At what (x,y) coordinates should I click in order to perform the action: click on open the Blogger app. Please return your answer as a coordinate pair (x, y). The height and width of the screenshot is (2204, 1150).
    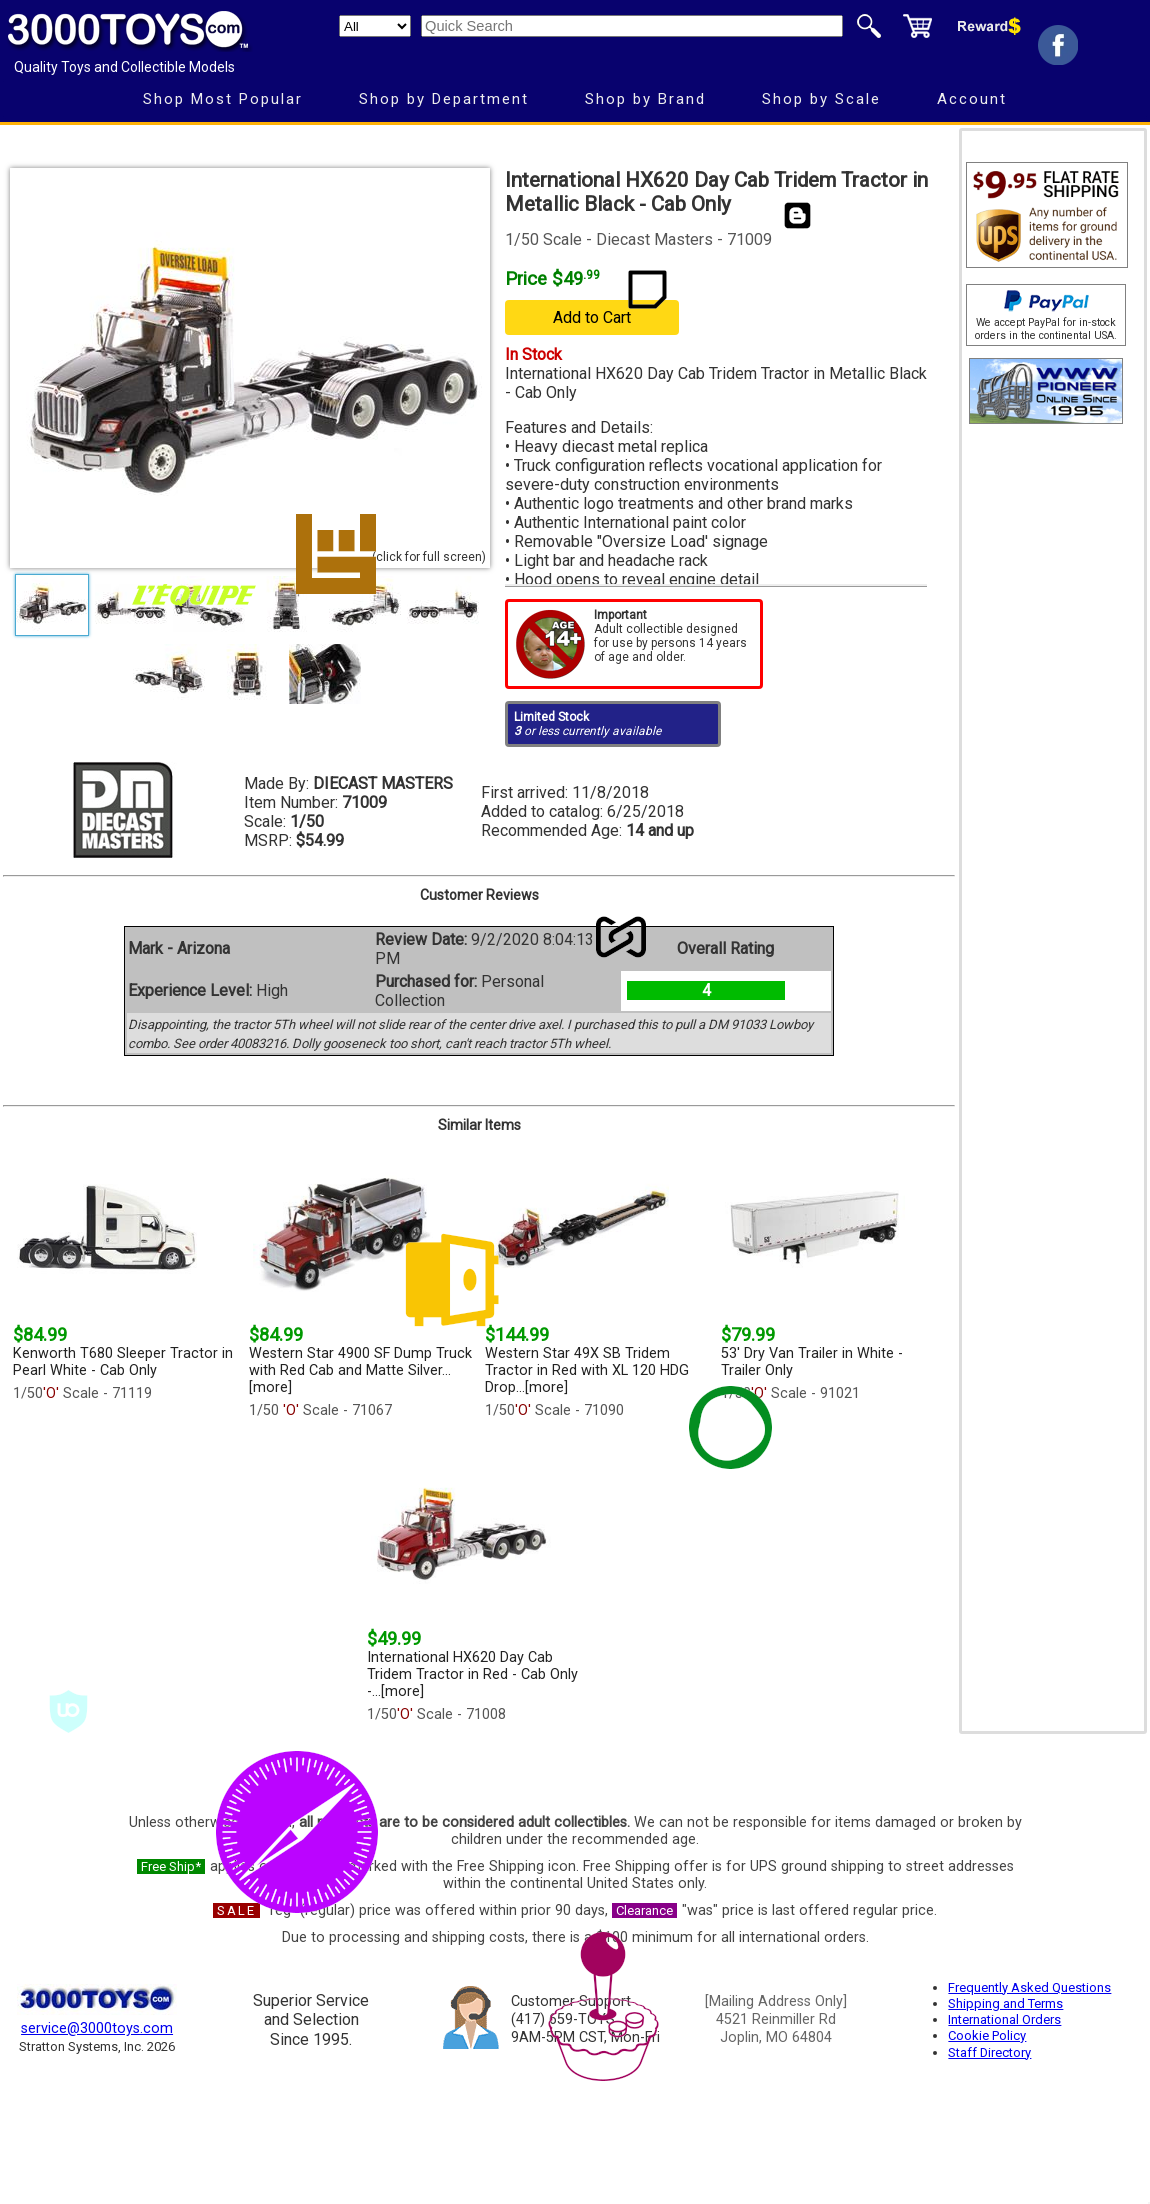
    Looking at the image, I should click on (797, 215).